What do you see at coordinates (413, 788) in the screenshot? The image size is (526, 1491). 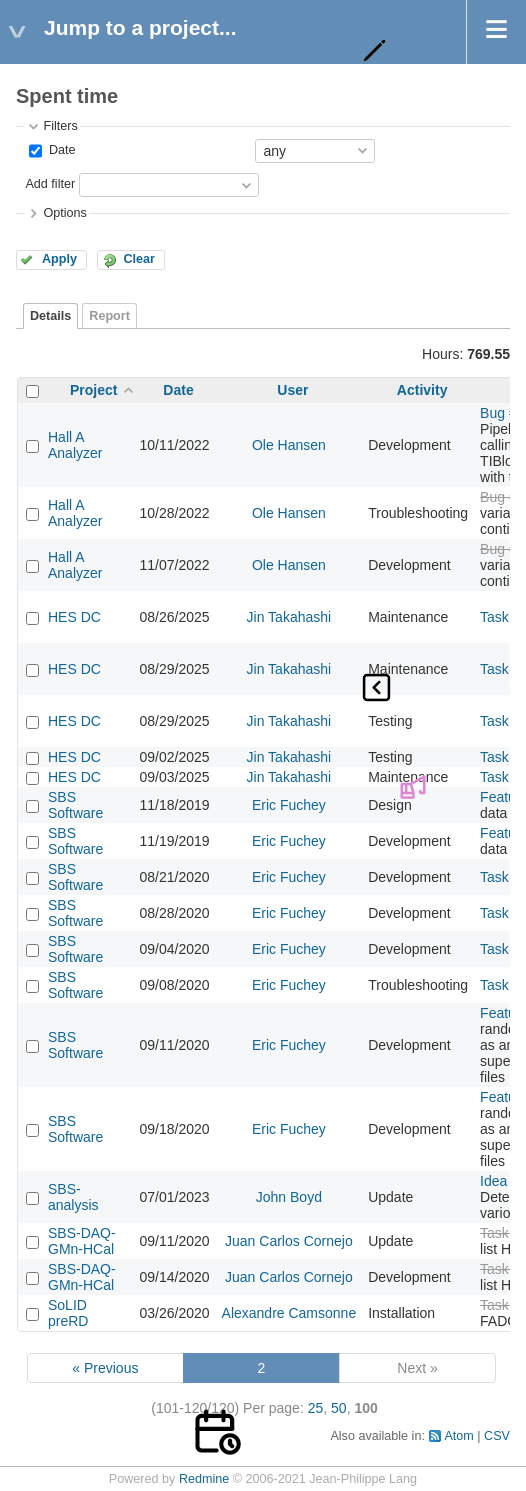 I see `construction or building in progress` at bounding box center [413, 788].